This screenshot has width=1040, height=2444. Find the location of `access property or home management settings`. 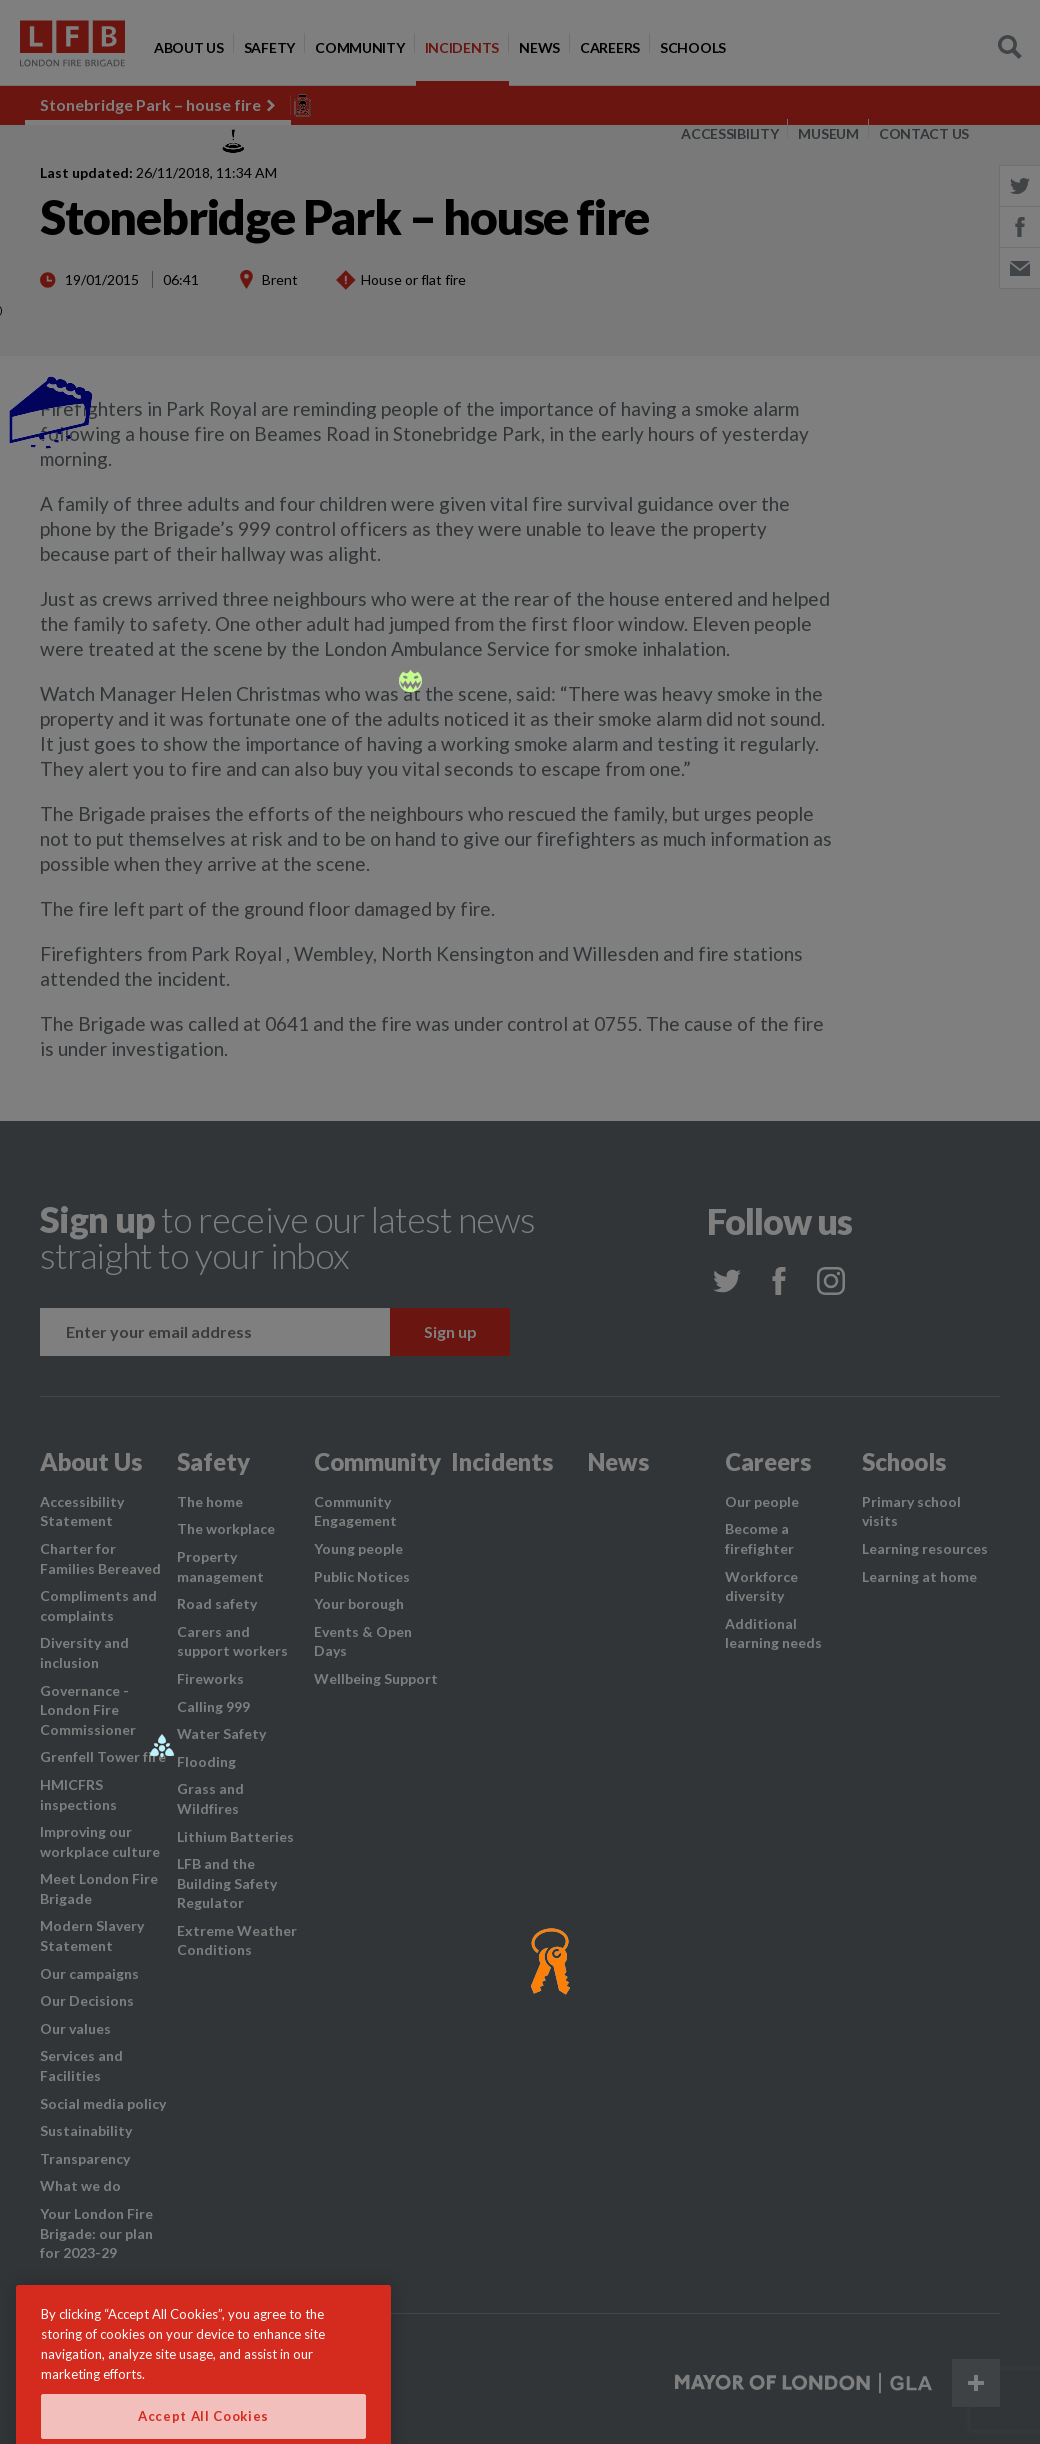

access property or home management settings is located at coordinates (550, 1961).